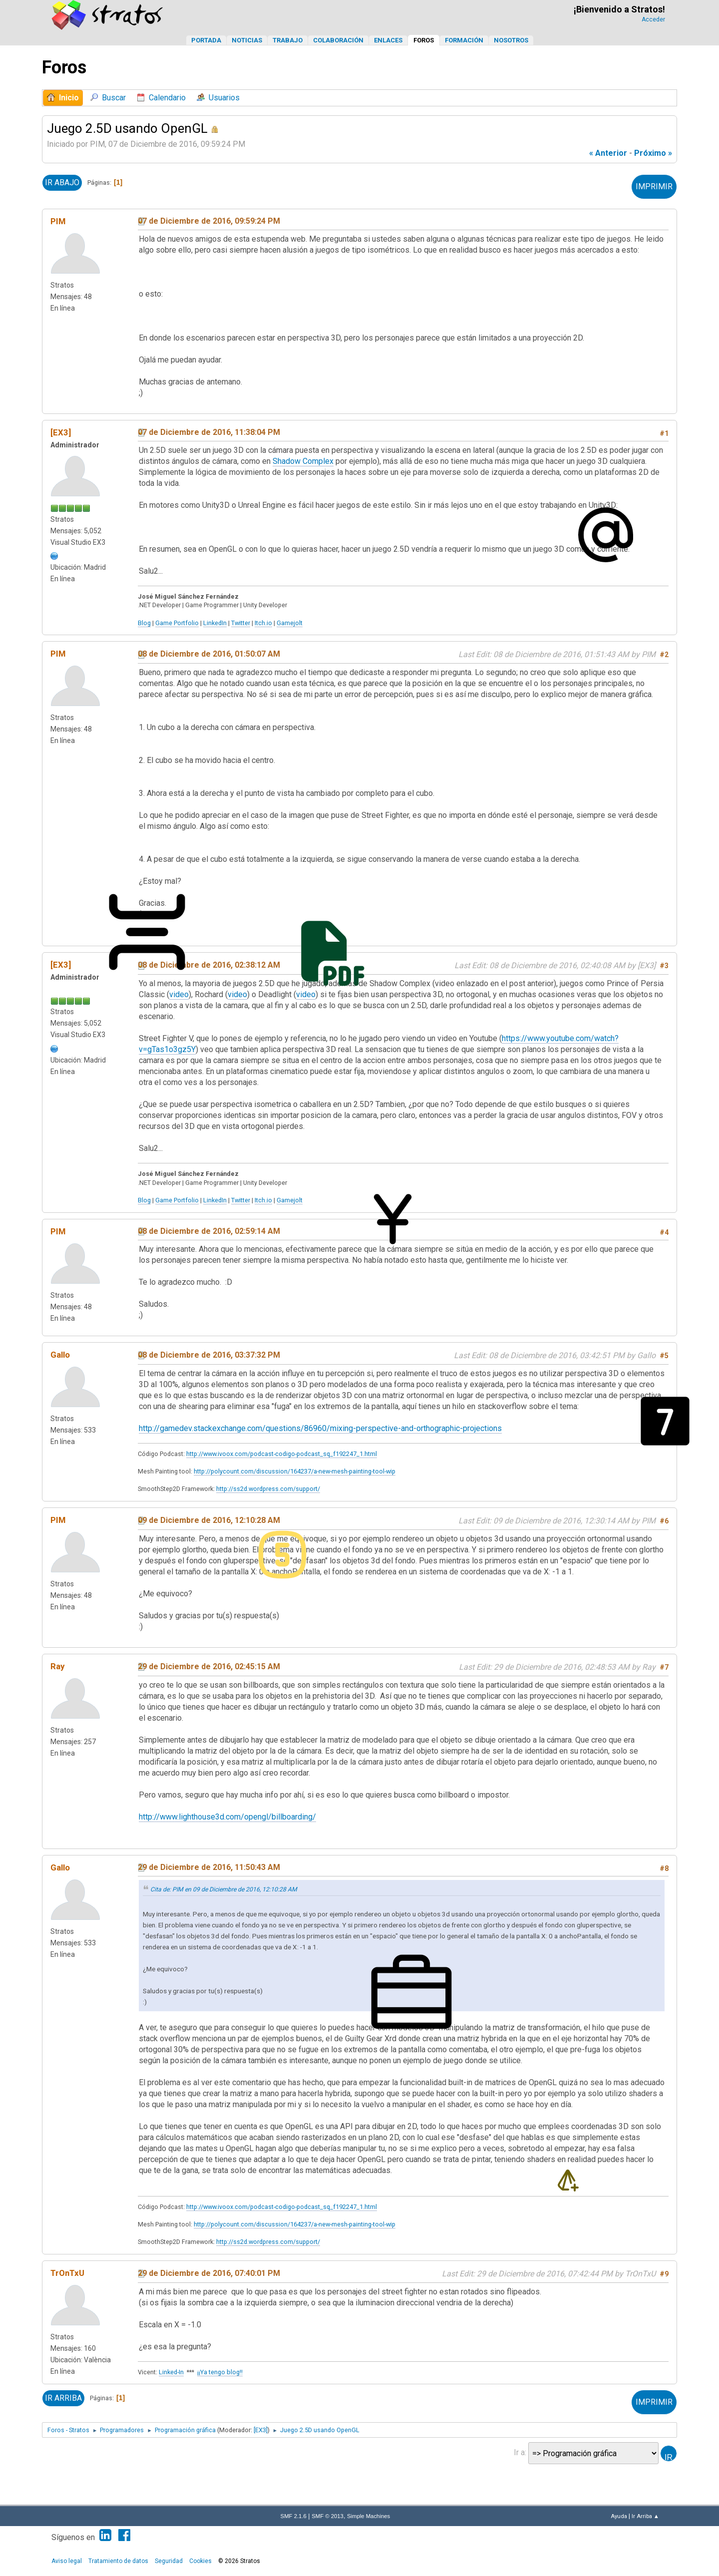 The image size is (719, 2576). I want to click on indicates step 5 in a multi-step process, so click(282, 1554).